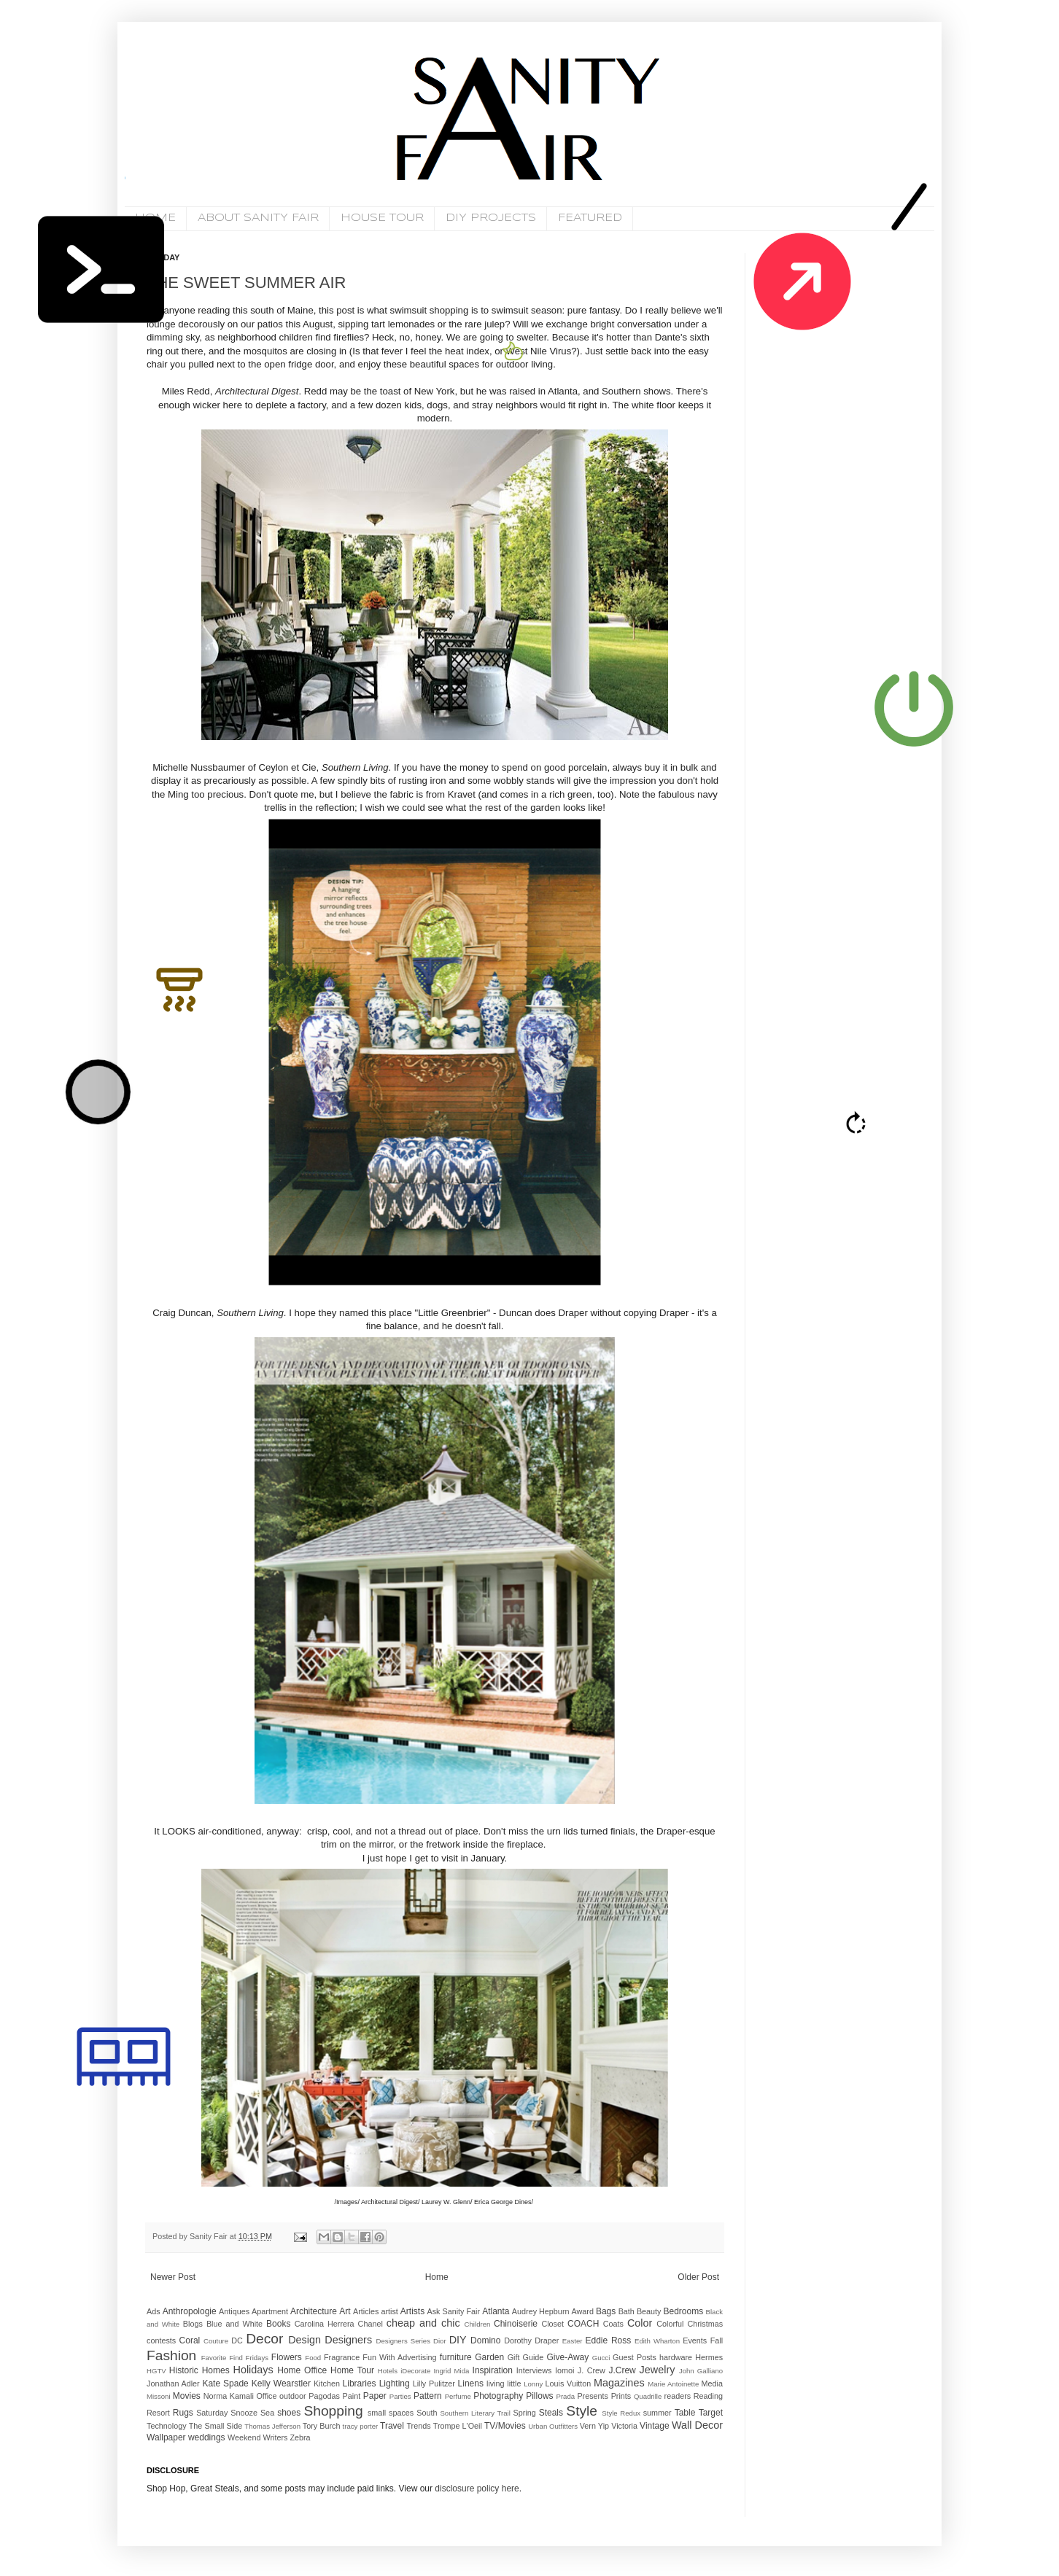 The width and height of the screenshot is (1059, 2576). Describe the element at coordinates (179, 989) in the screenshot. I see `smoke detector alert or status indicator` at that location.